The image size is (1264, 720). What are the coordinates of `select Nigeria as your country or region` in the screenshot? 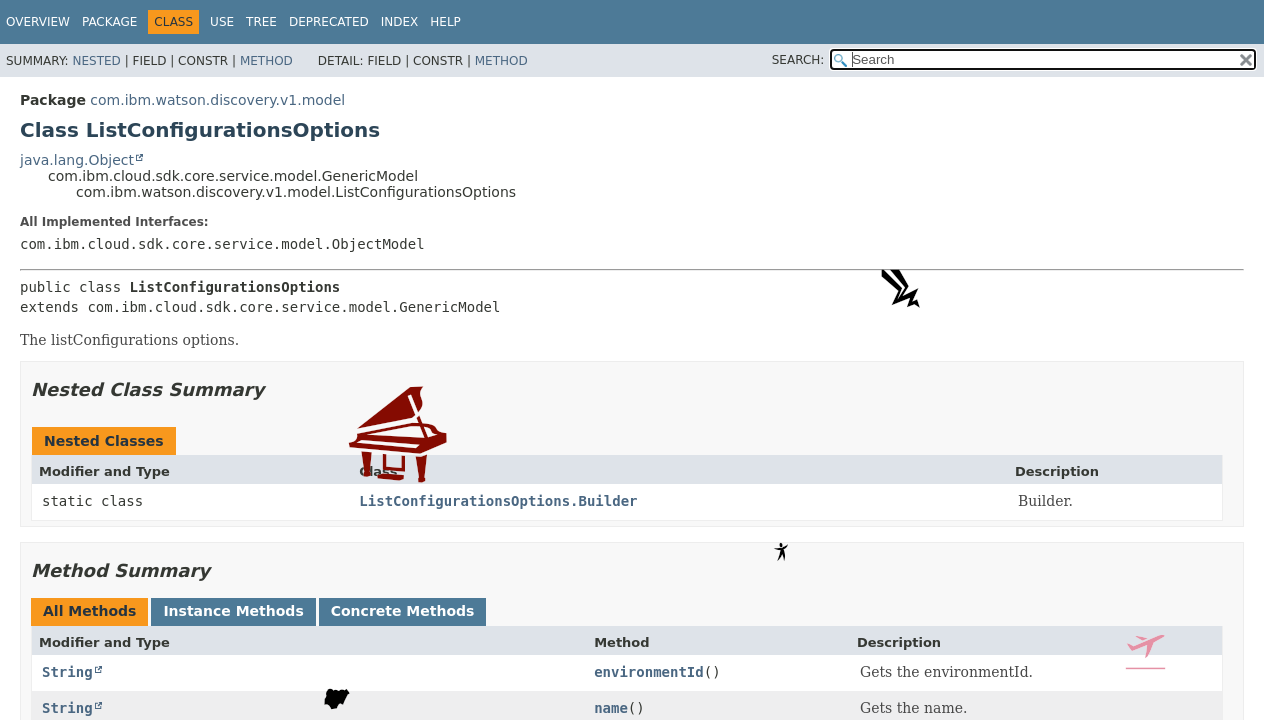 It's located at (337, 699).